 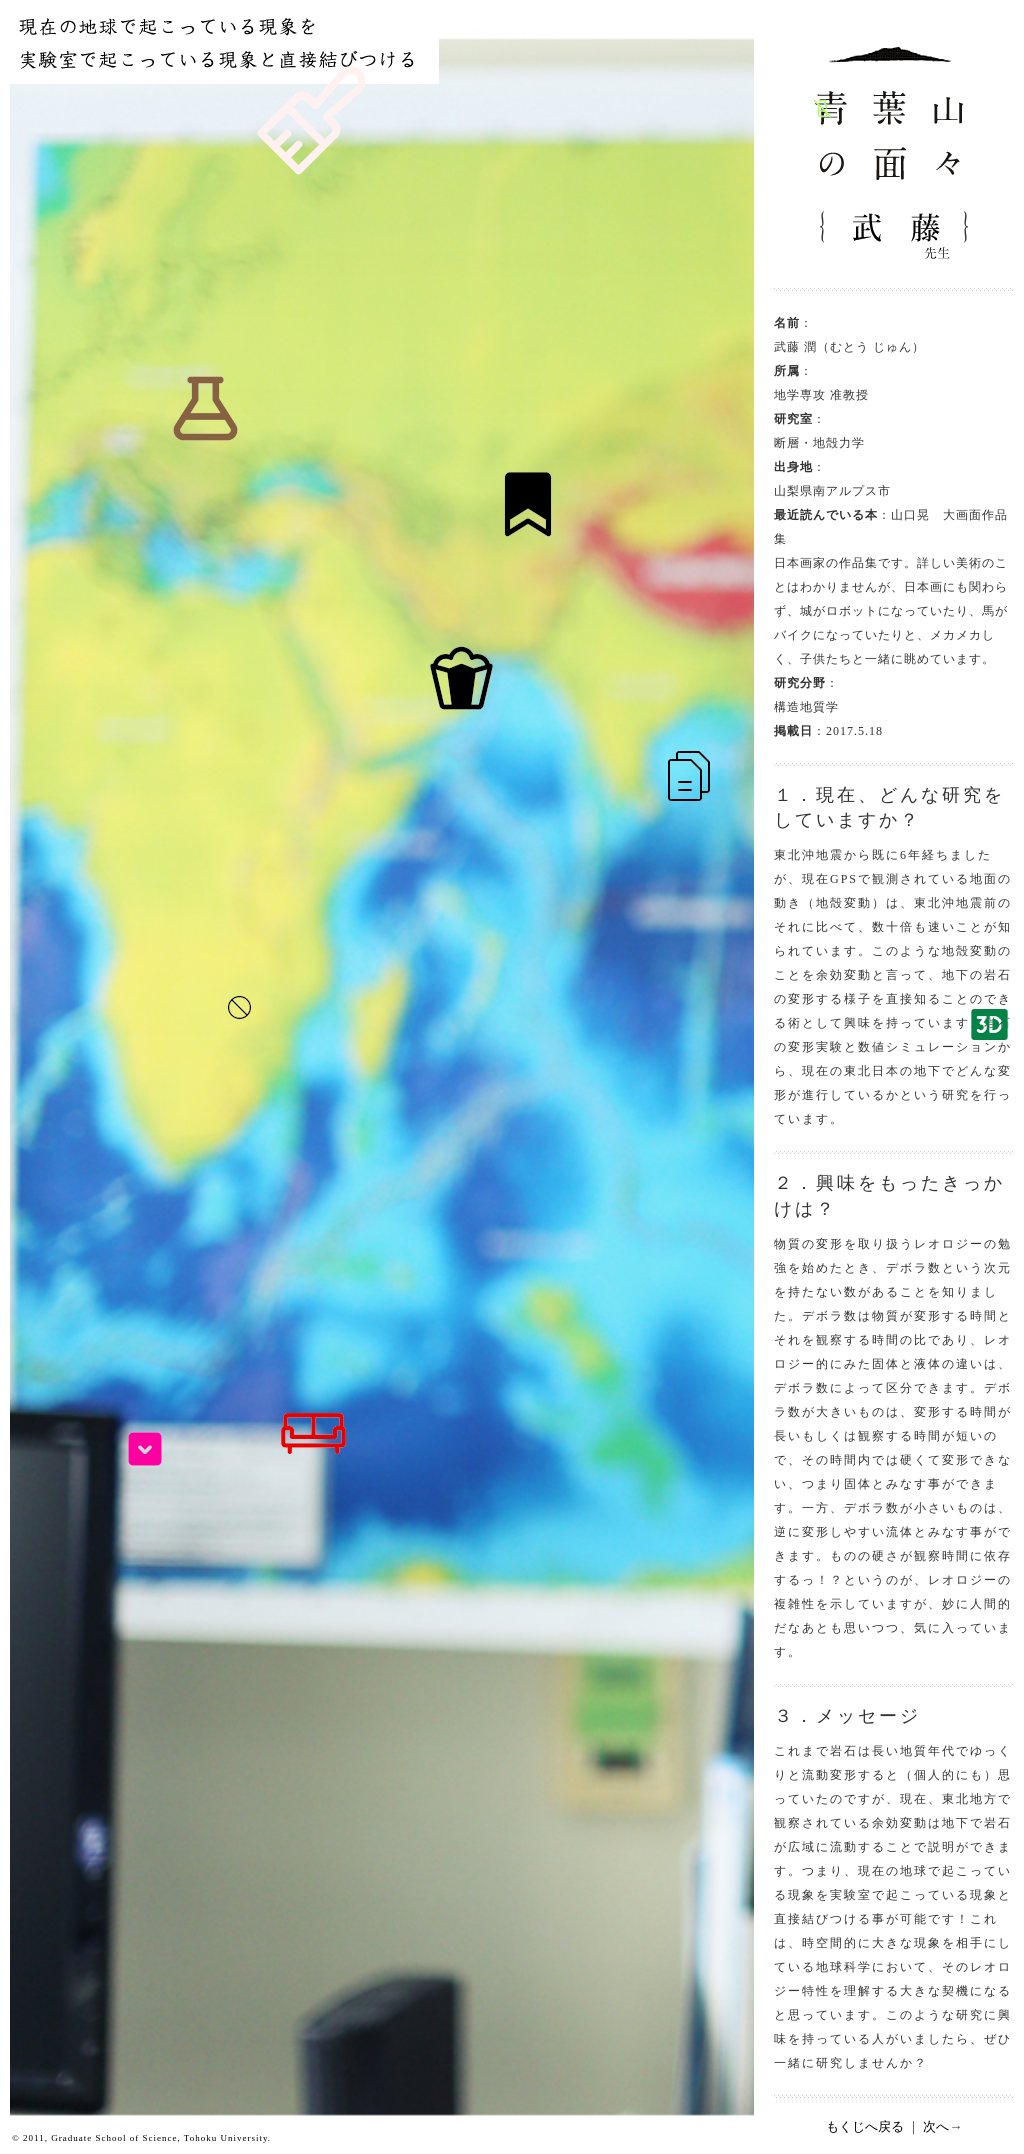 What do you see at coordinates (989, 1024) in the screenshot?
I see `switch to 3D view mode` at bounding box center [989, 1024].